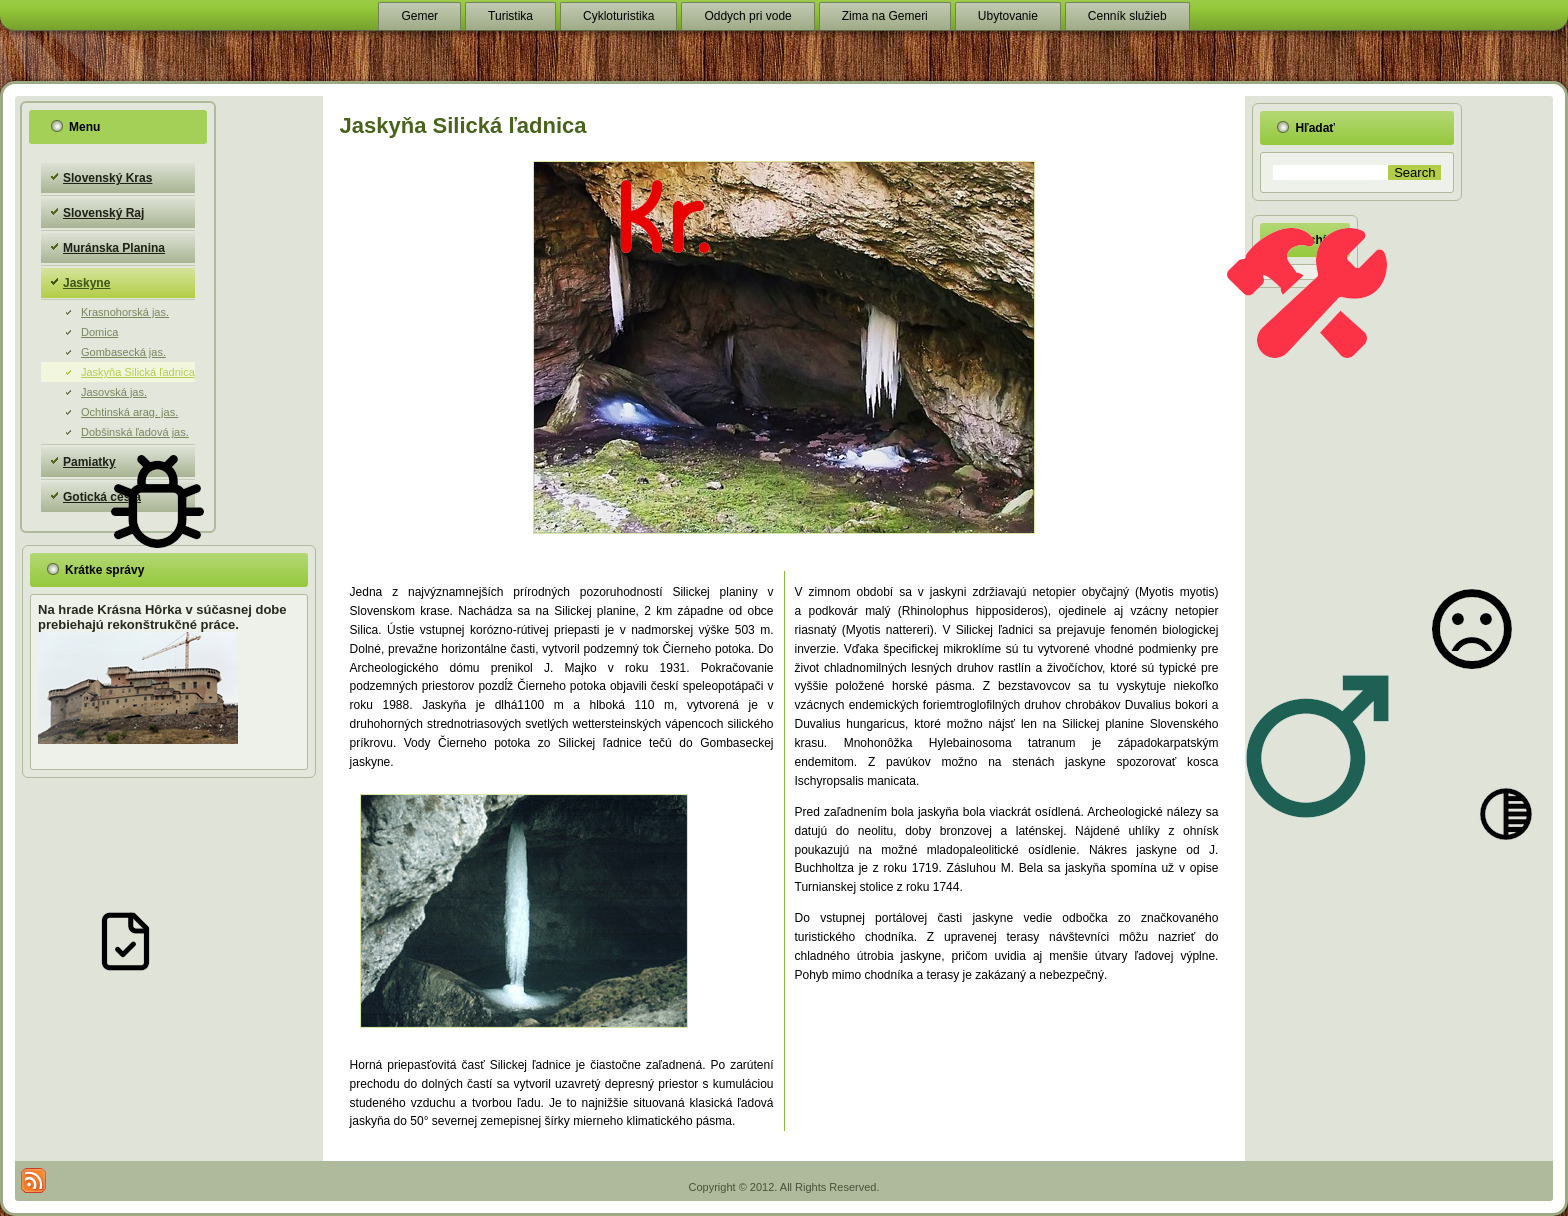  What do you see at coordinates (157, 501) in the screenshot?
I see `report a bug or issue` at bounding box center [157, 501].